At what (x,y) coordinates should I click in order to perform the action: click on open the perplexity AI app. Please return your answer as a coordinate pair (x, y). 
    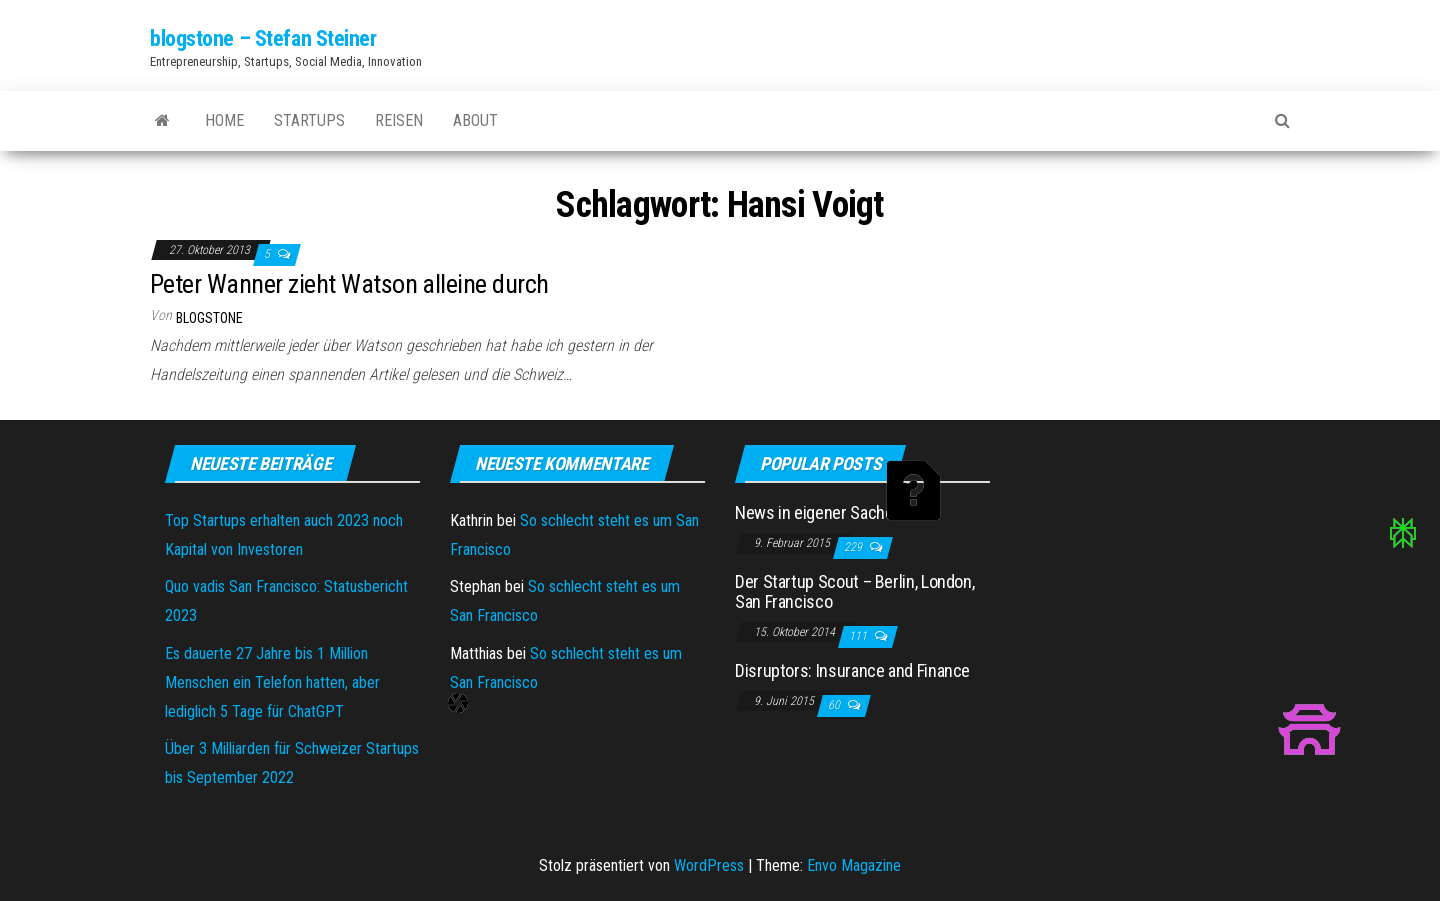
    Looking at the image, I should click on (1403, 533).